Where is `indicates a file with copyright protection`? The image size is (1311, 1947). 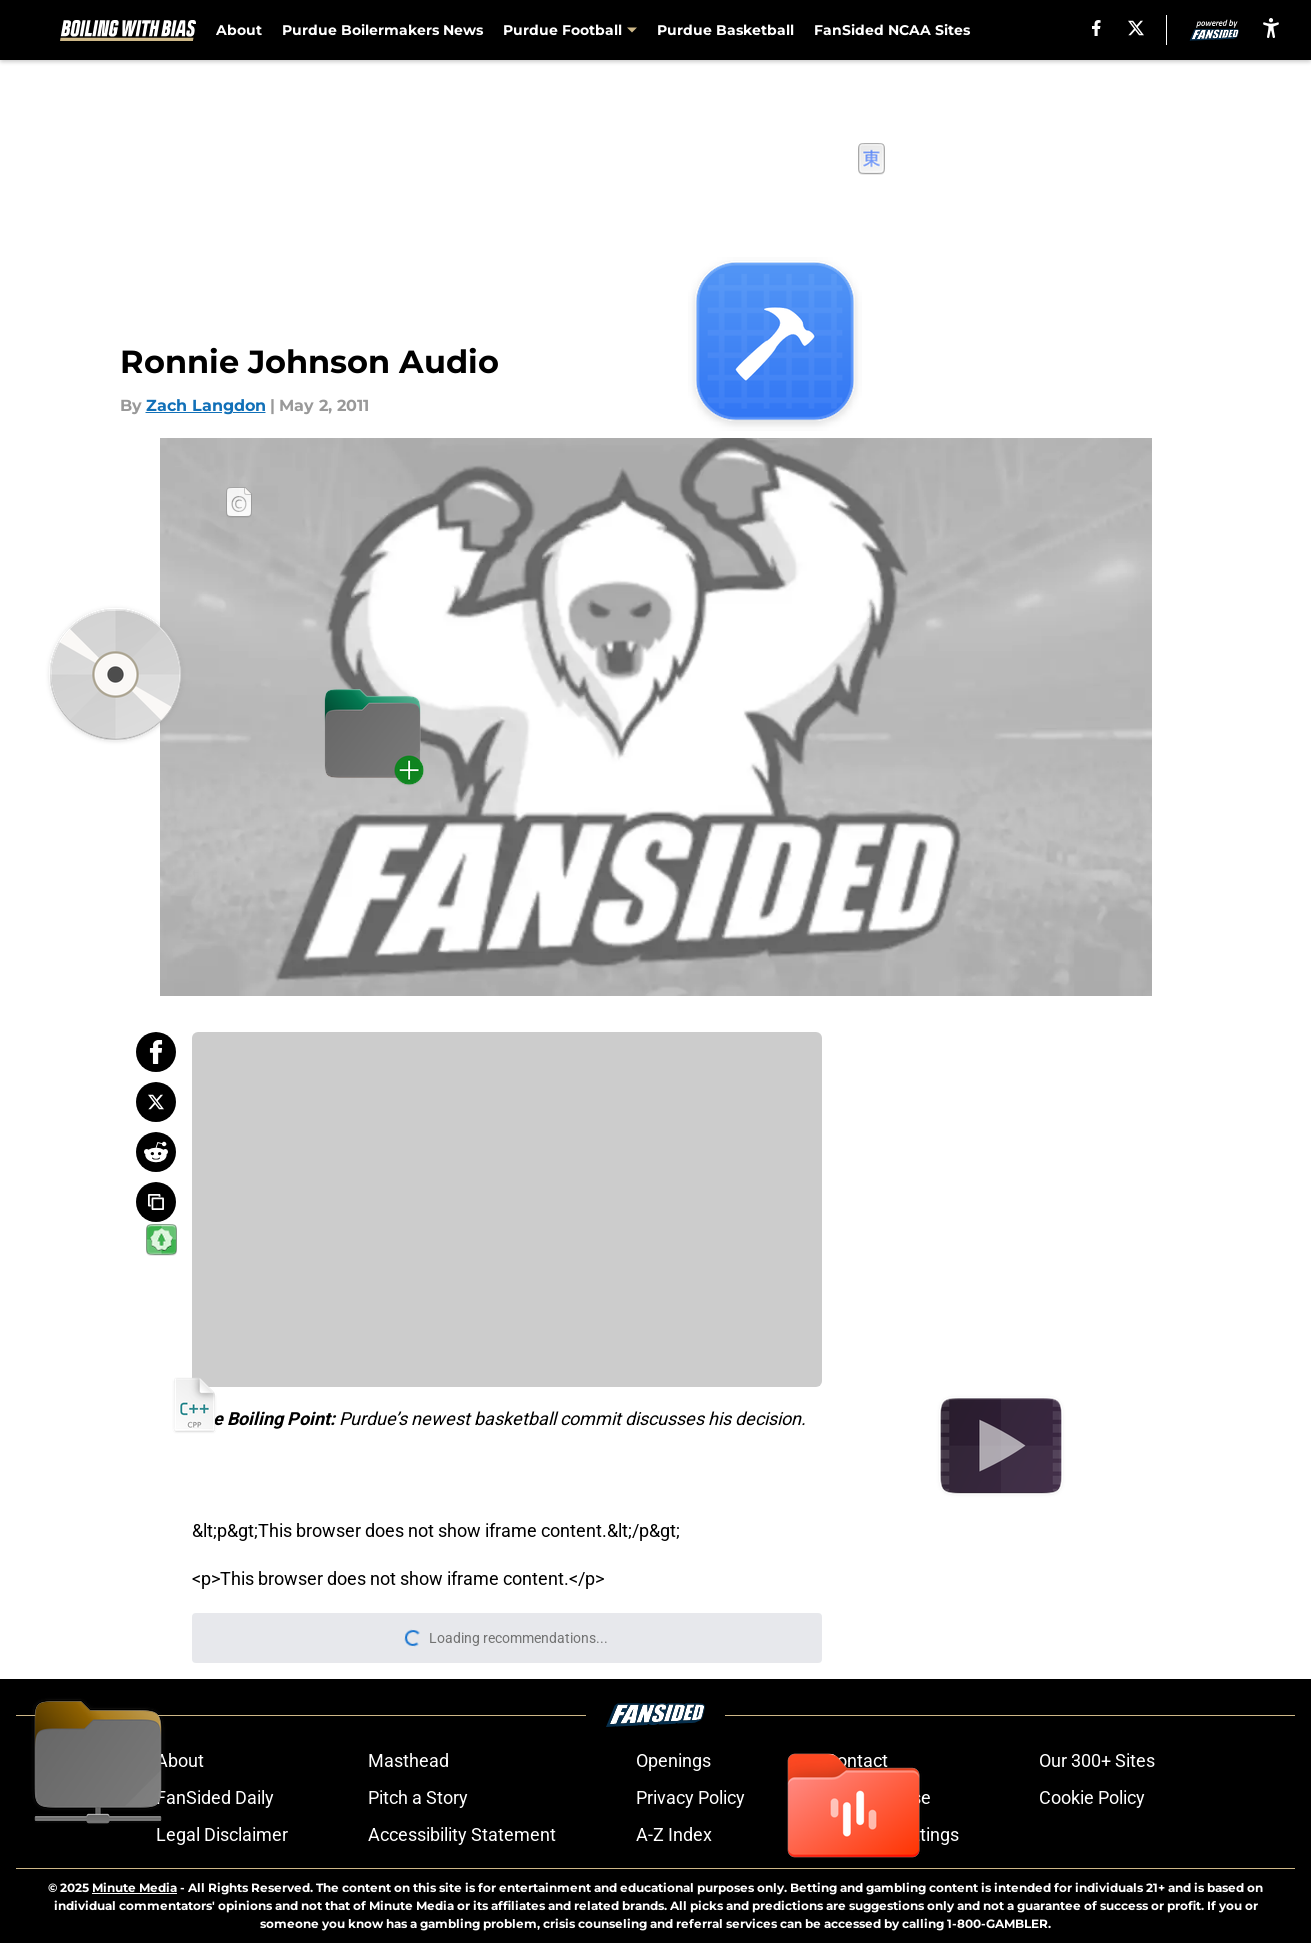 indicates a file with copyright protection is located at coordinates (239, 502).